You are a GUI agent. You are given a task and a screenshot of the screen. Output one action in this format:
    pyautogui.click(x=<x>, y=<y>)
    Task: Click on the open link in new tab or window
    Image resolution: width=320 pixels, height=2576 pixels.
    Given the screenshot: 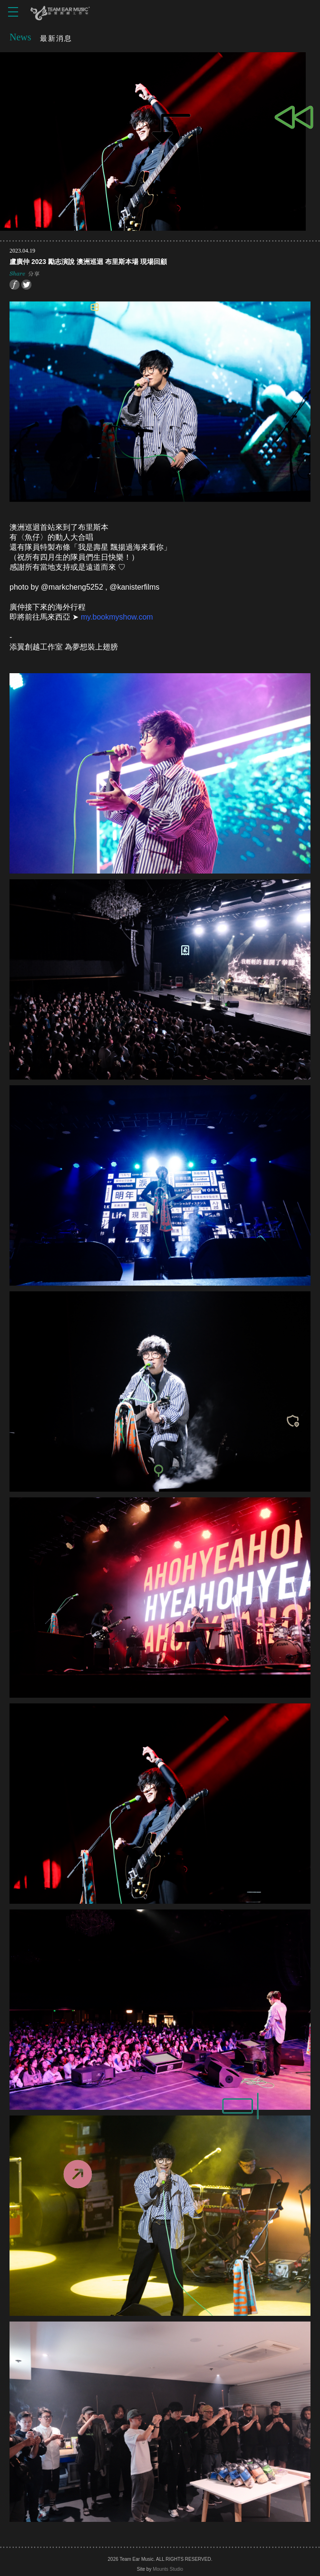 What is the action you would take?
    pyautogui.click(x=78, y=2174)
    